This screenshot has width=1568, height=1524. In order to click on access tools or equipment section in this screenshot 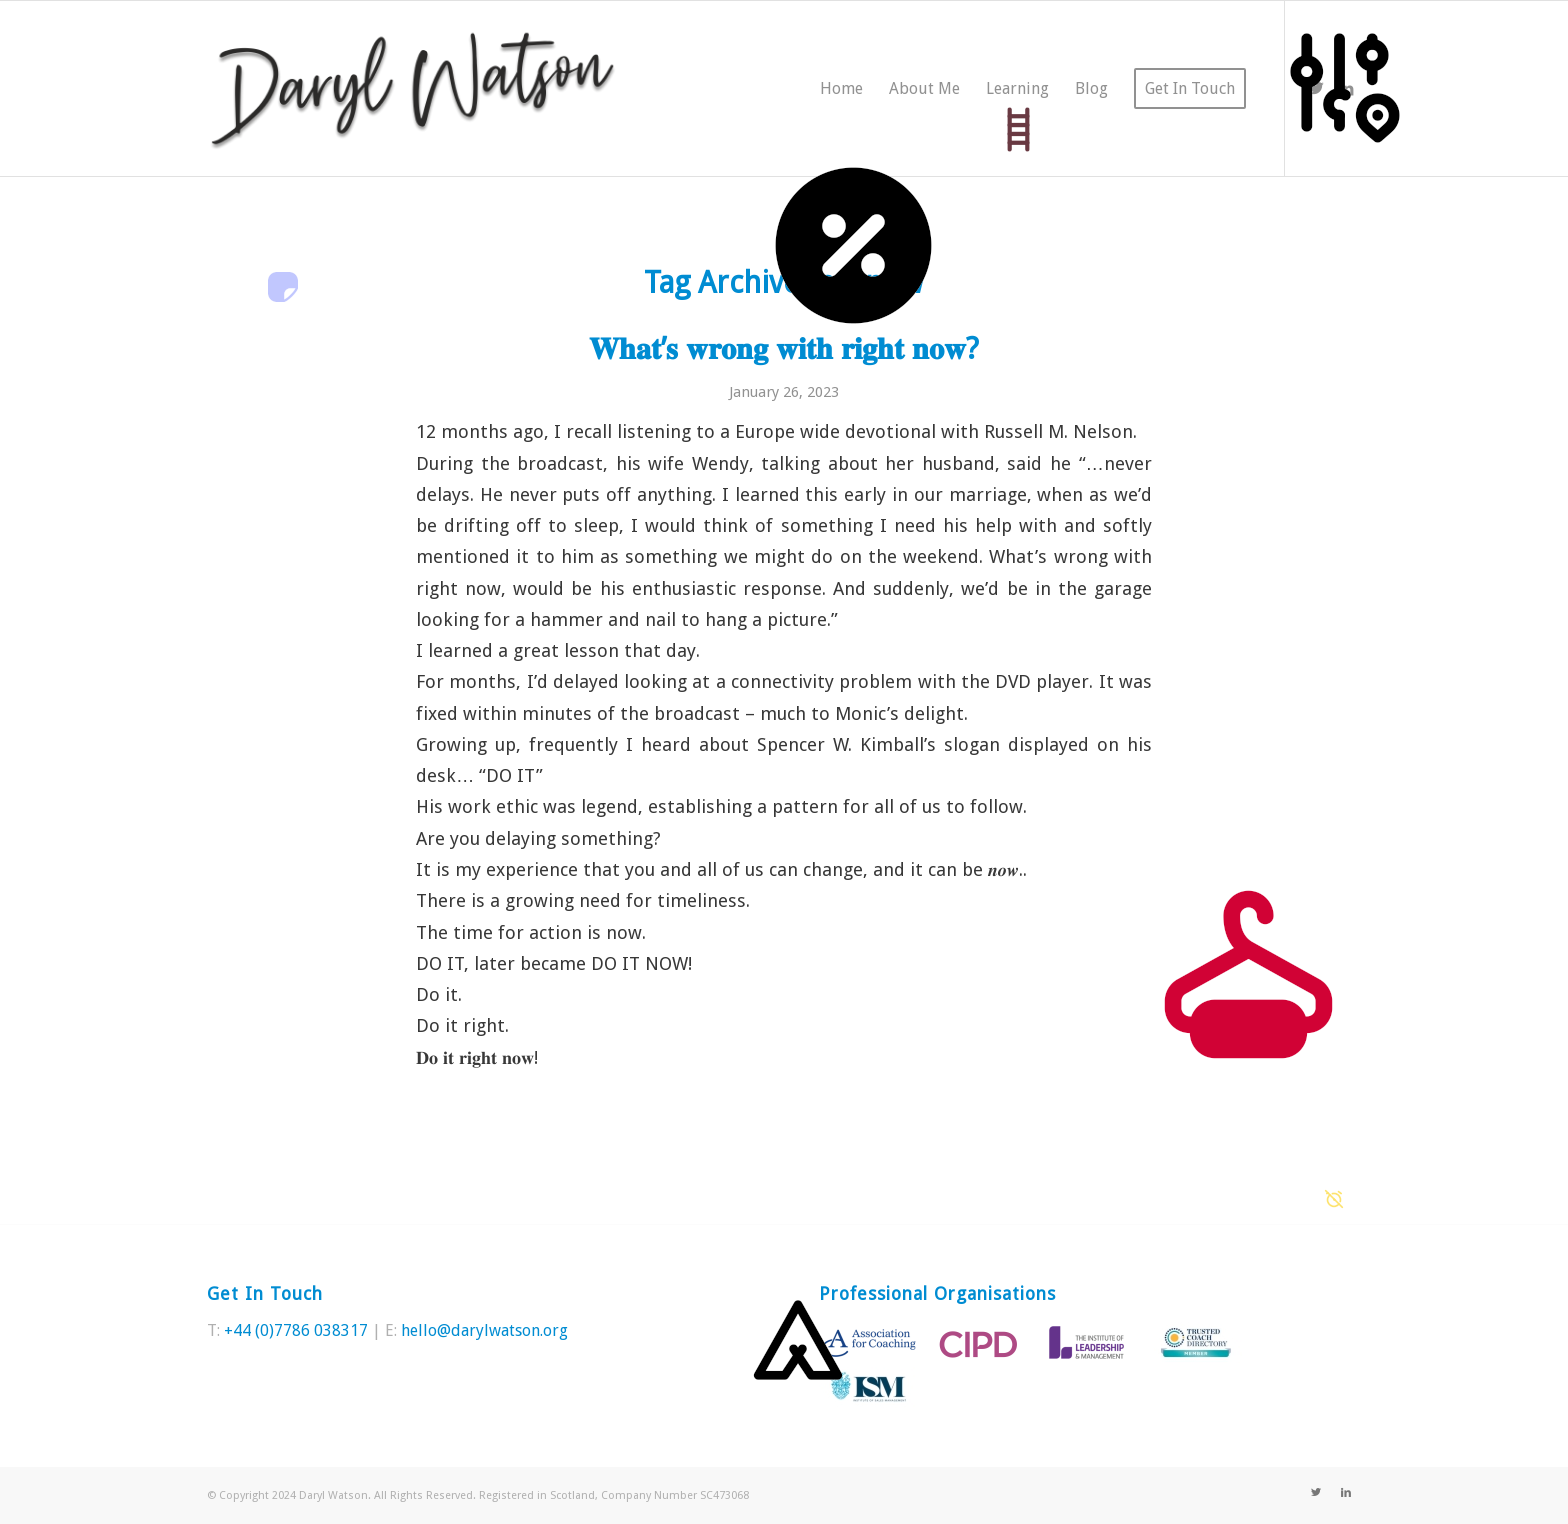, I will do `click(1018, 129)`.